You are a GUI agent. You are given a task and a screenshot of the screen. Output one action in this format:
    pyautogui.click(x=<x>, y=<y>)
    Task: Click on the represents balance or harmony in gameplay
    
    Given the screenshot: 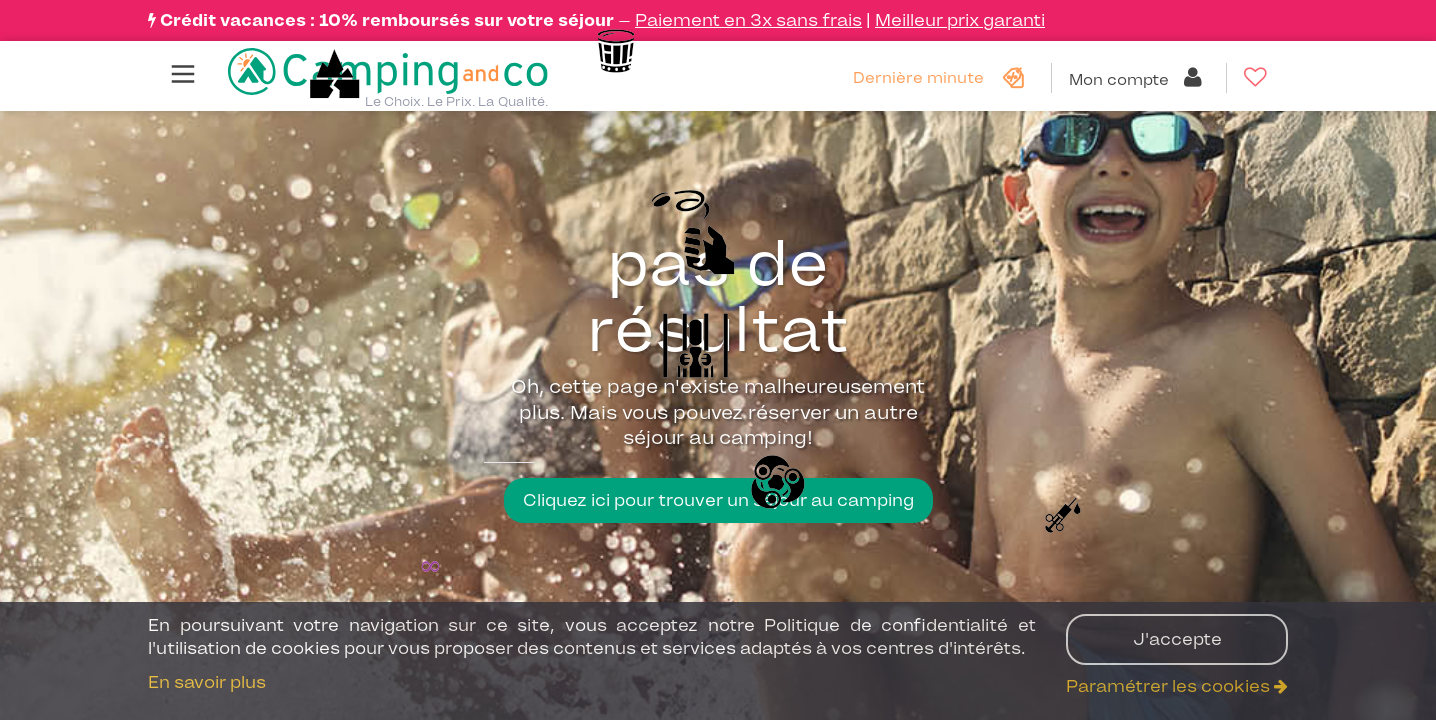 What is the action you would take?
    pyautogui.click(x=778, y=482)
    